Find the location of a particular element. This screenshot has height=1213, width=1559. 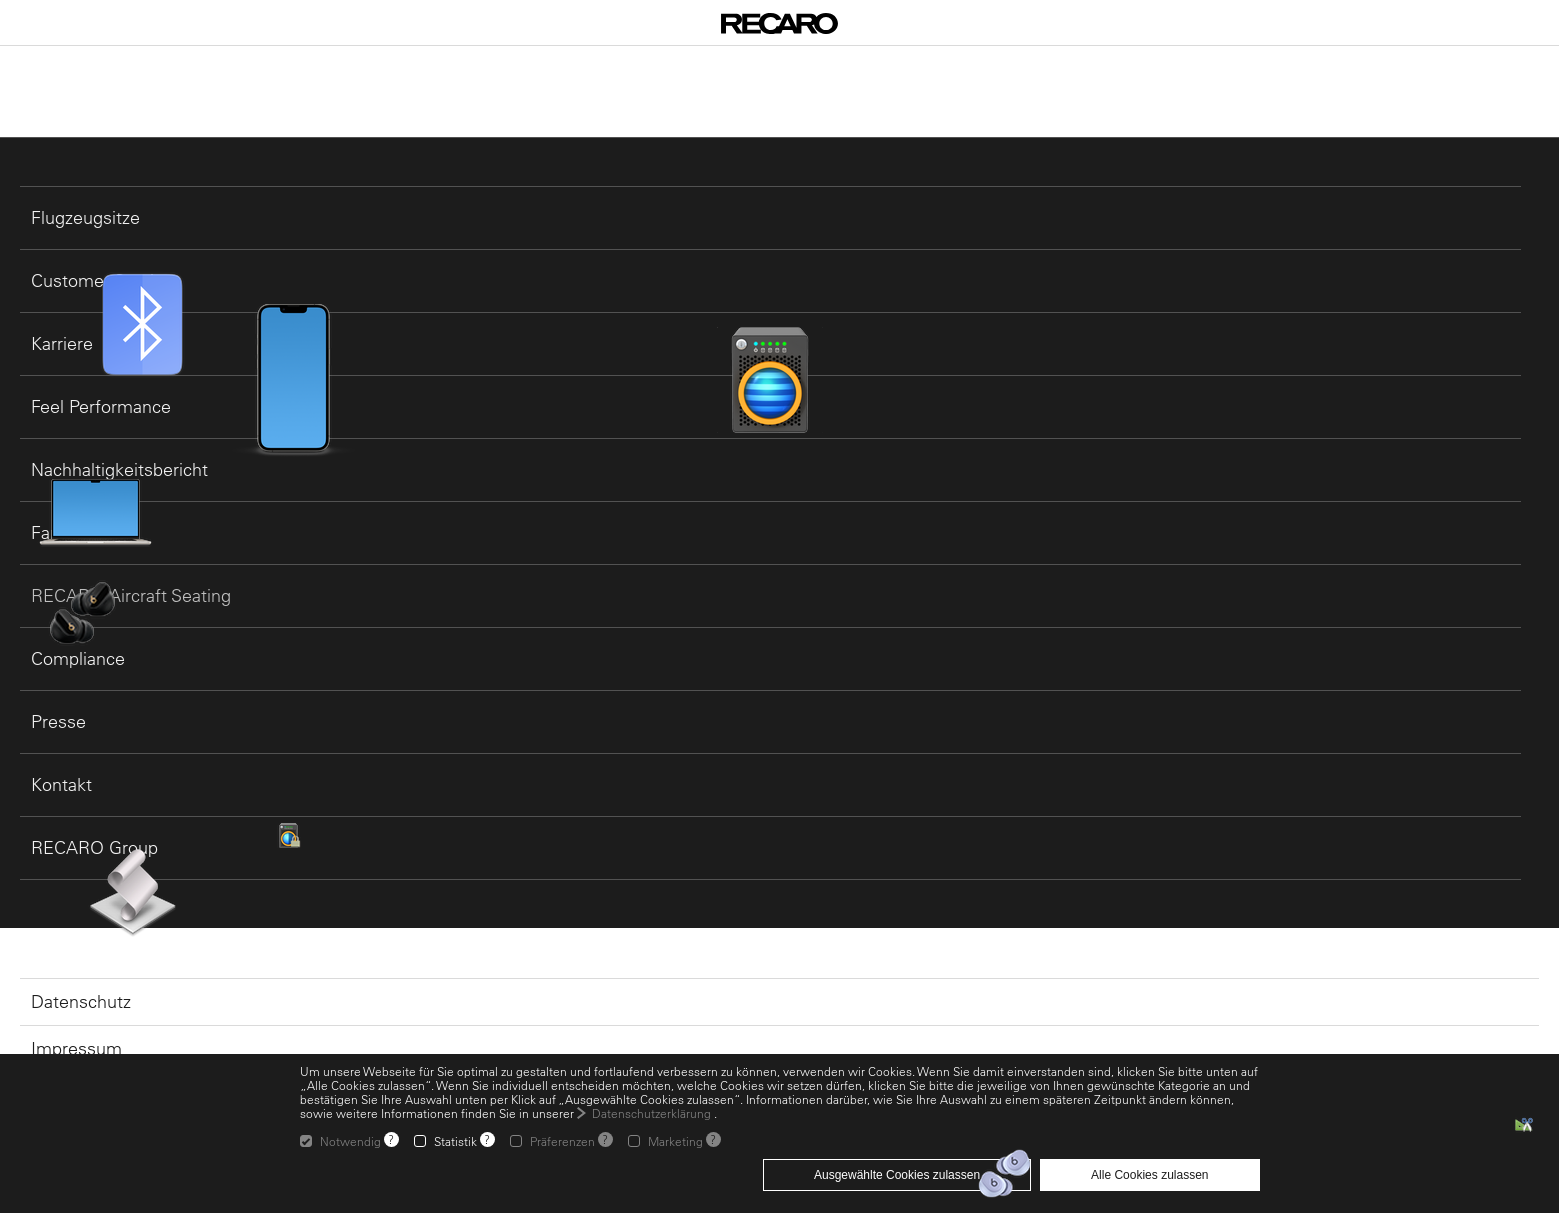

iPhone 13 Pro device icon is located at coordinates (293, 380).